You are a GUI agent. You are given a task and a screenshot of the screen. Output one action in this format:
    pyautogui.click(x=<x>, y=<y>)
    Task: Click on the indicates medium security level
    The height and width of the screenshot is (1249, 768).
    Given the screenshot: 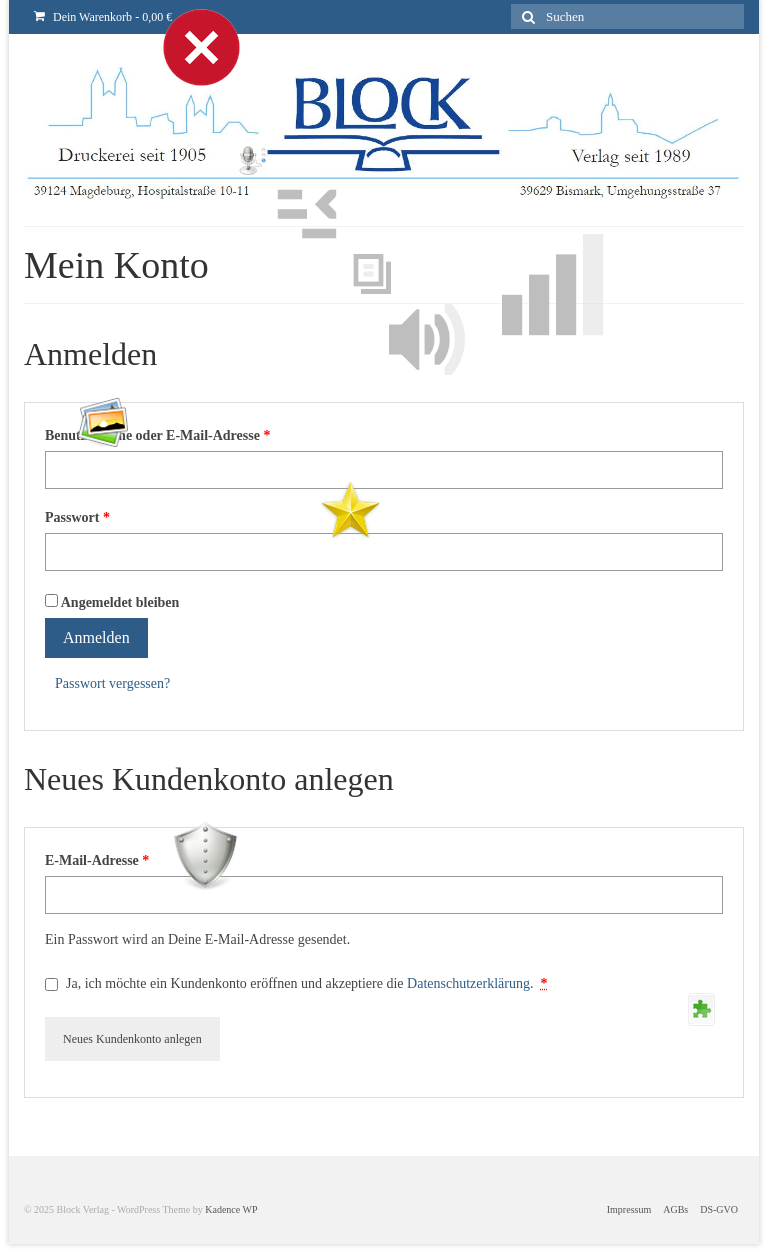 What is the action you would take?
    pyautogui.click(x=205, y=855)
    